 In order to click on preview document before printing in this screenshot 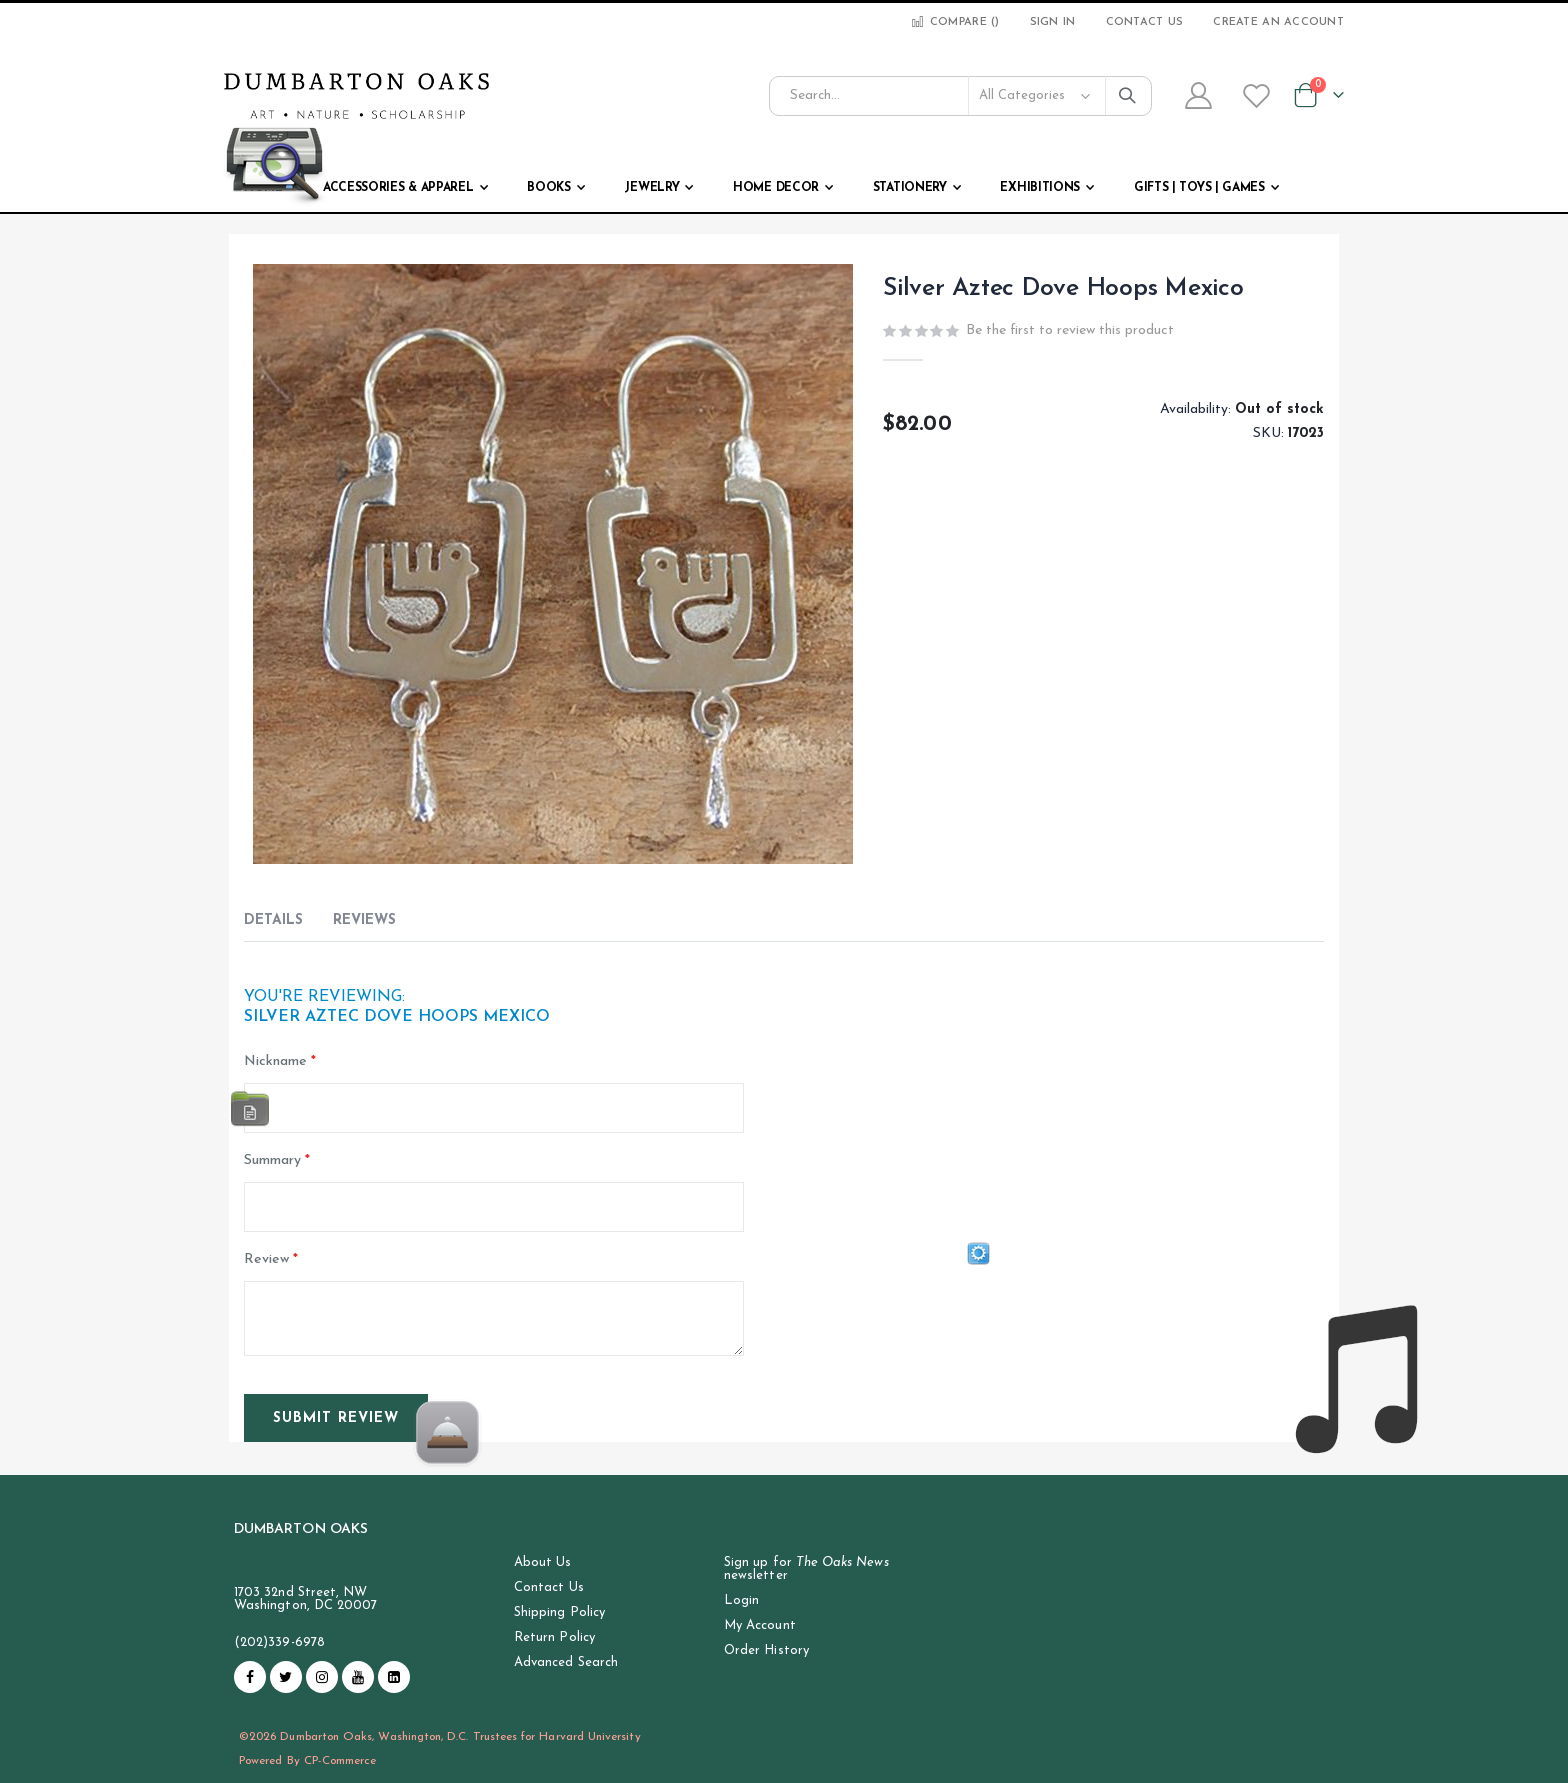, I will do `click(274, 157)`.